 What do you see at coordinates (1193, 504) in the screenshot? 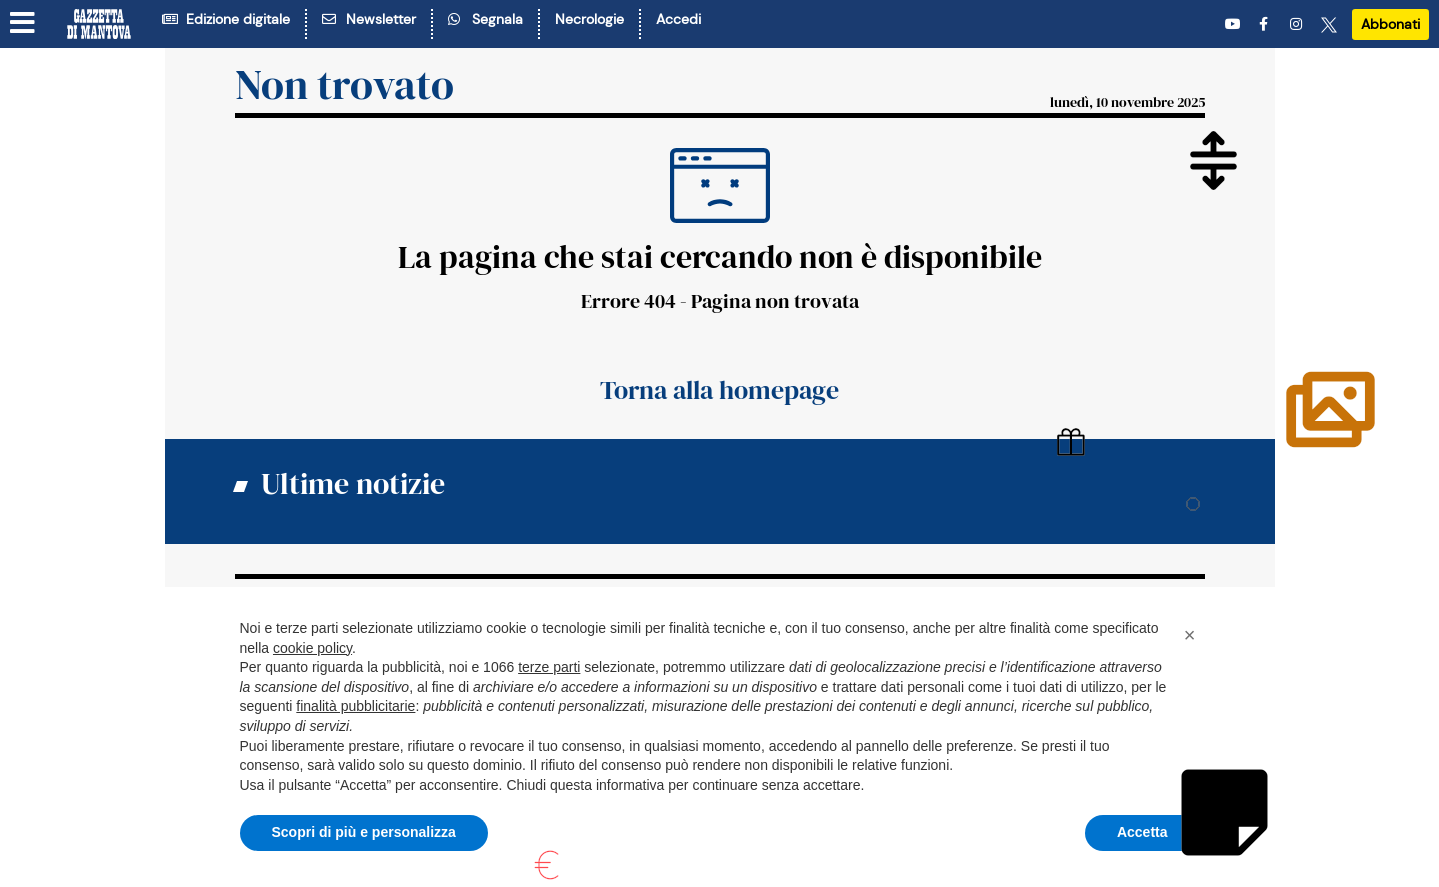
I see `indicates a stop or warning state` at bounding box center [1193, 504].